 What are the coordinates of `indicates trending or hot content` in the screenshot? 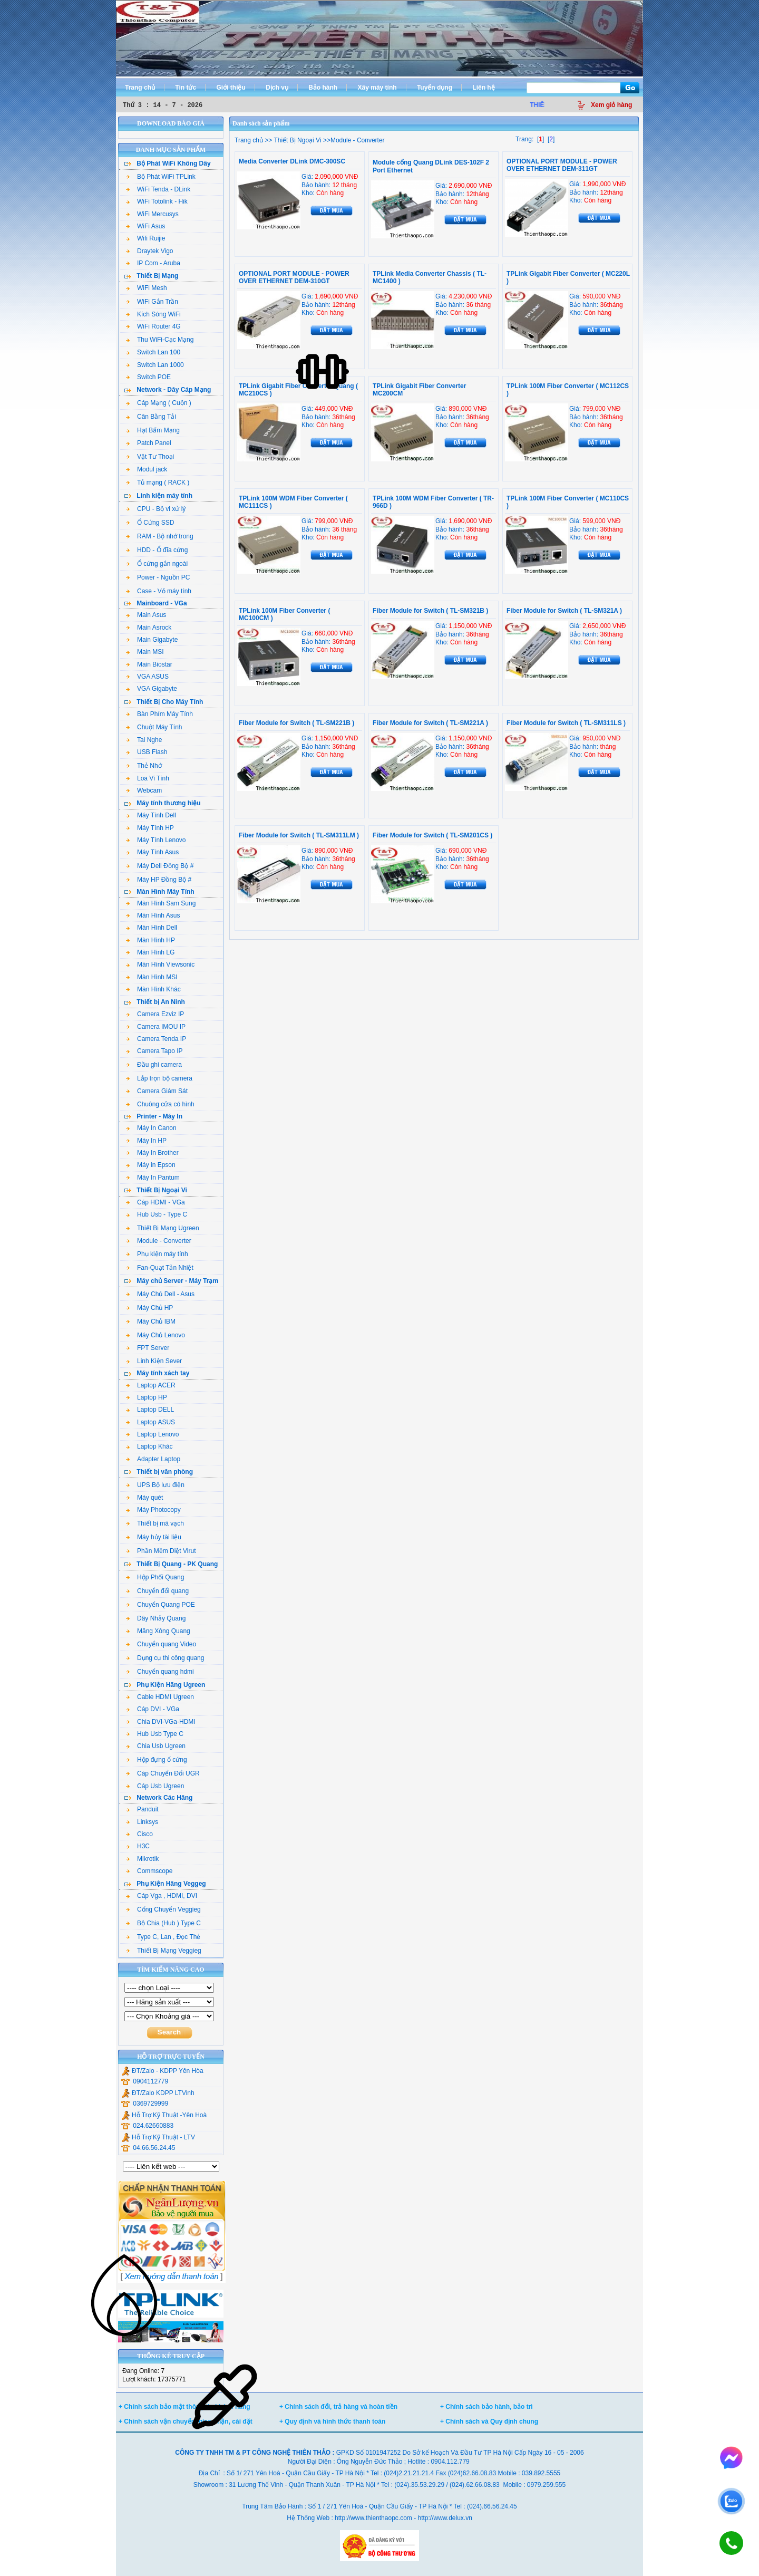 It's located at (124, 2297).